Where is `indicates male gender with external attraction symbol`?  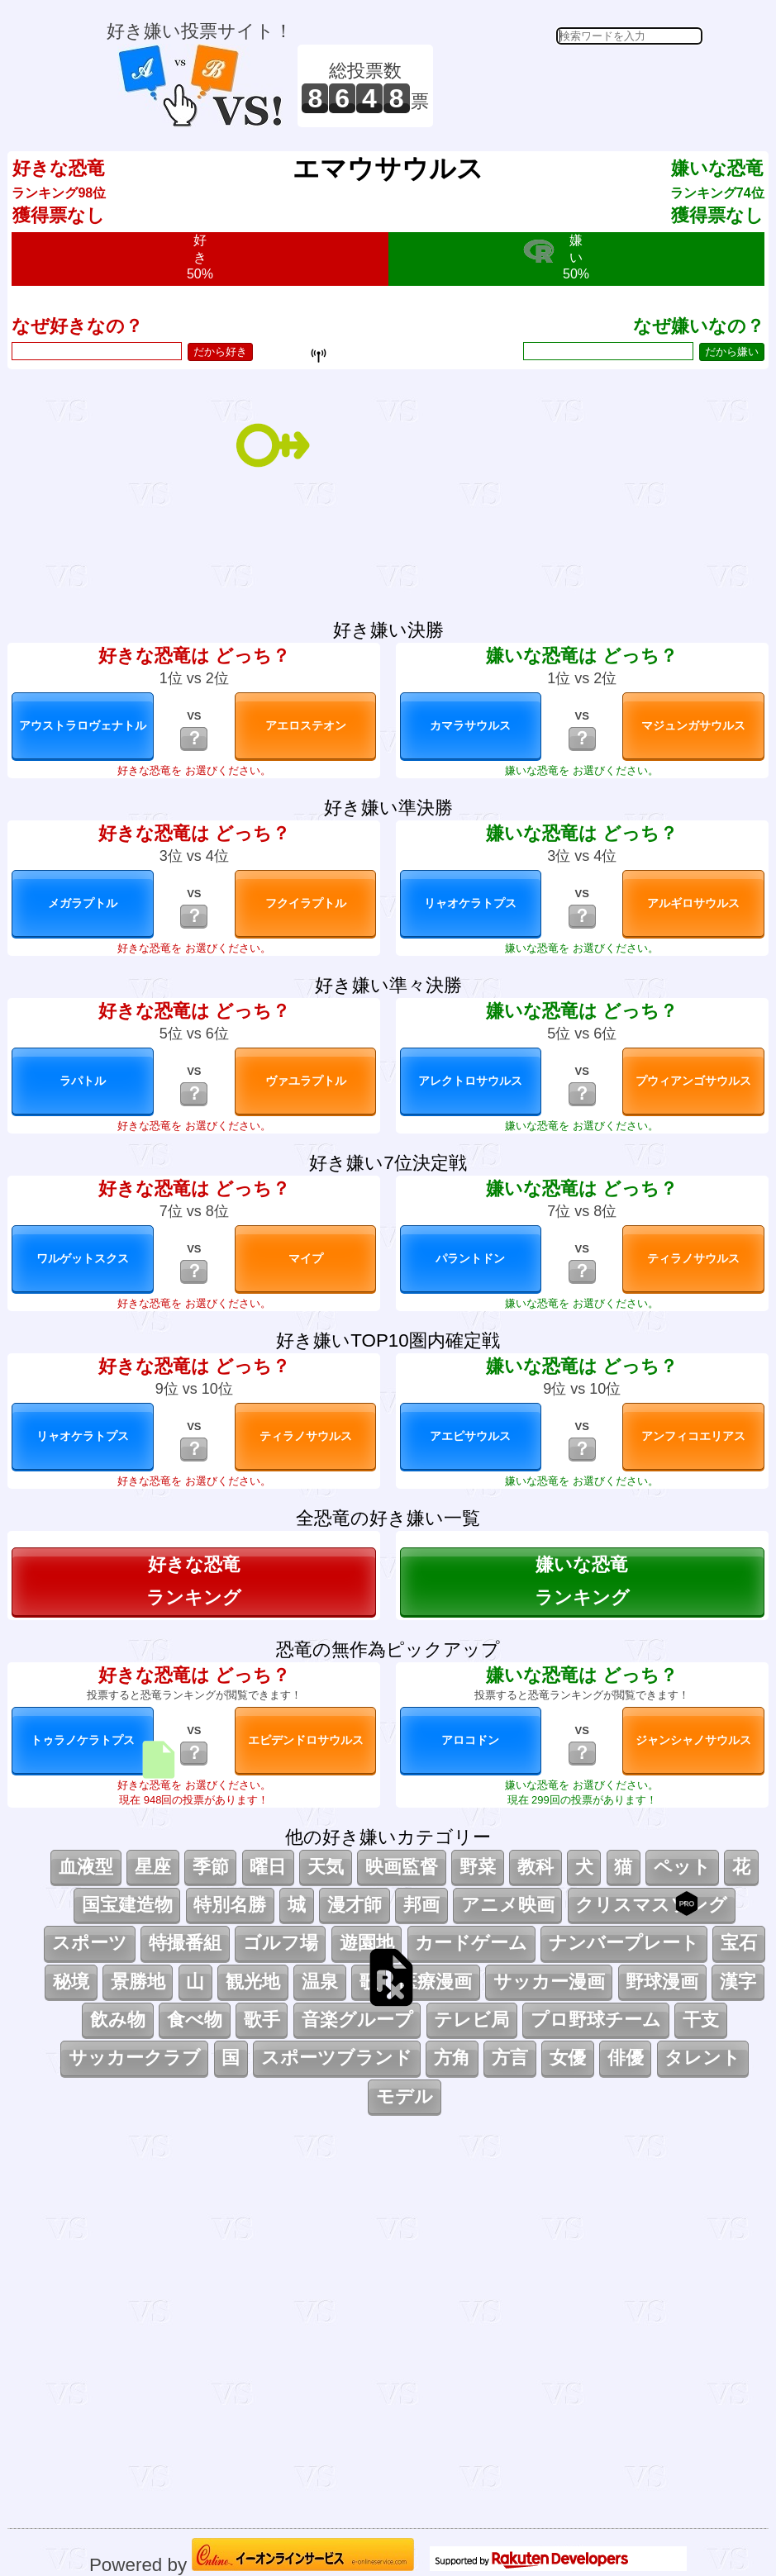 indicates male gender with external attraction symbol is located at coordinates (272, 445).